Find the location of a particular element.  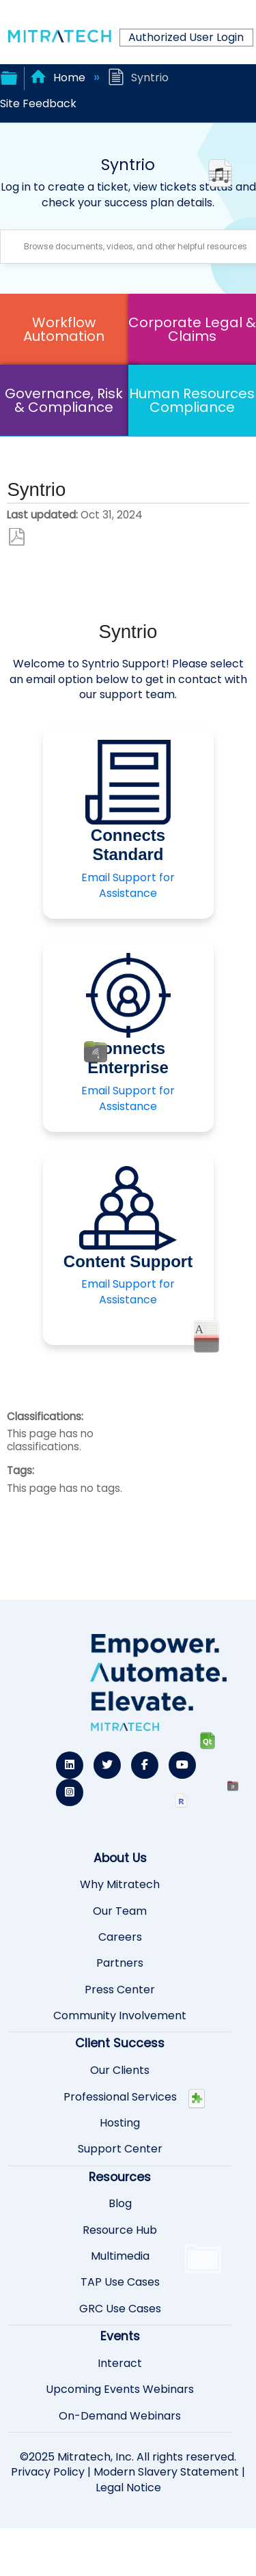

access your templates folder is located at coordinates (233, 1786).